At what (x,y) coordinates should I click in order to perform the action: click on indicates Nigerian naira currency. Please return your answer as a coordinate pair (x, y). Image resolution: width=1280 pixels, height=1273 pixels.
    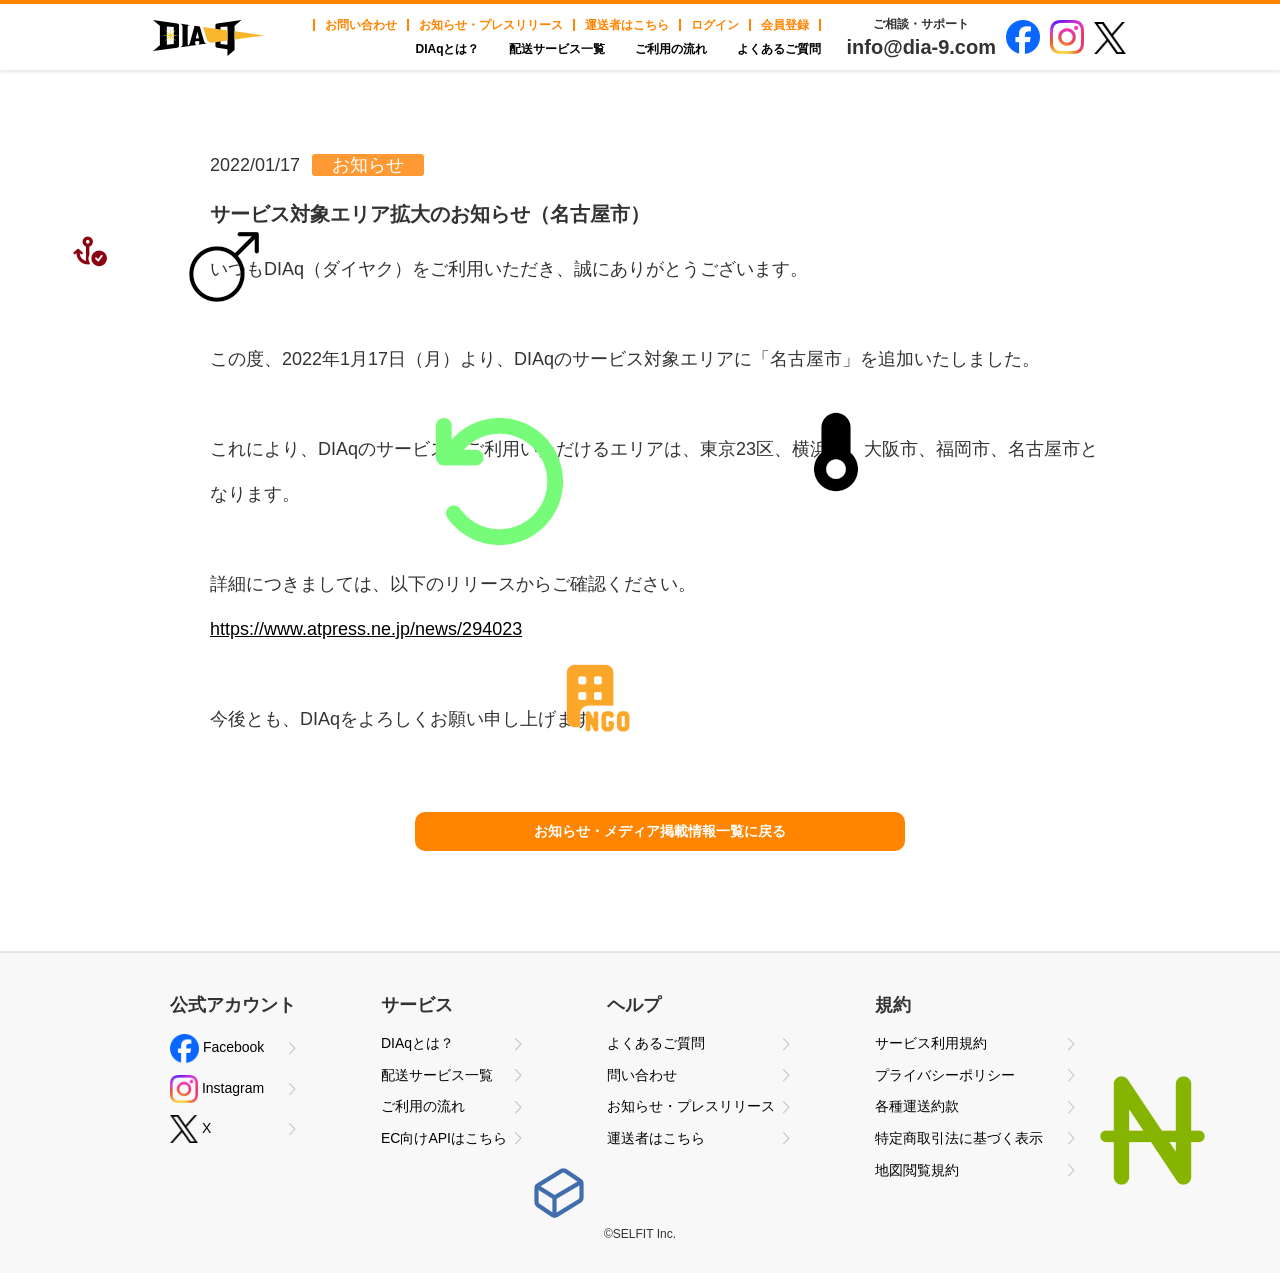
    Looking at the image, I should click on (1152, 1130).